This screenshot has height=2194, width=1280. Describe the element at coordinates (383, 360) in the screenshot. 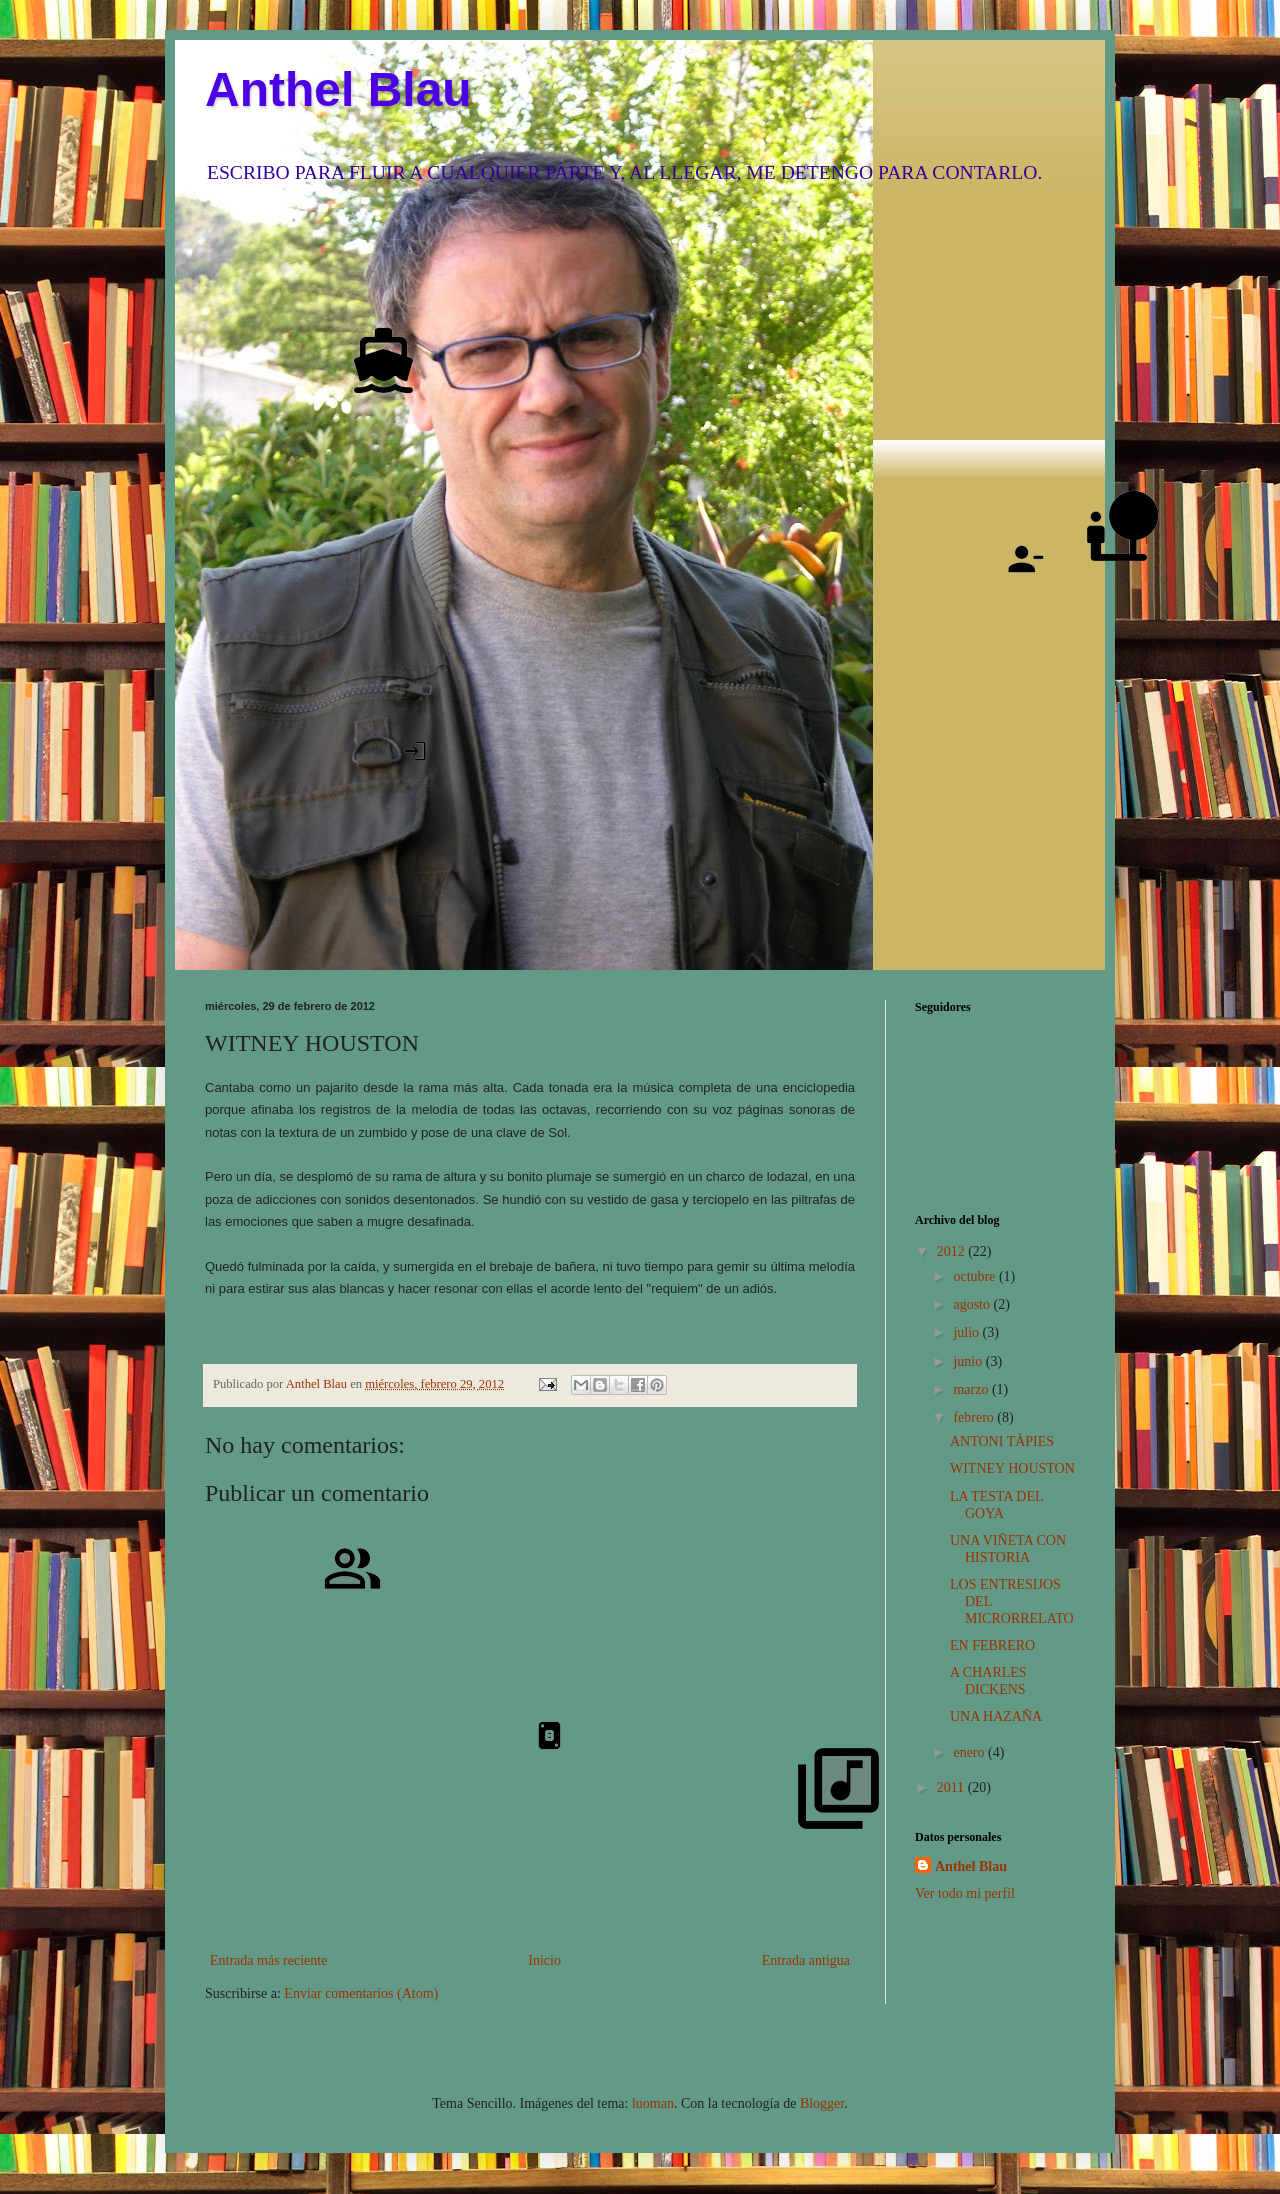

I see `get directions by ferry or boat` at that location.